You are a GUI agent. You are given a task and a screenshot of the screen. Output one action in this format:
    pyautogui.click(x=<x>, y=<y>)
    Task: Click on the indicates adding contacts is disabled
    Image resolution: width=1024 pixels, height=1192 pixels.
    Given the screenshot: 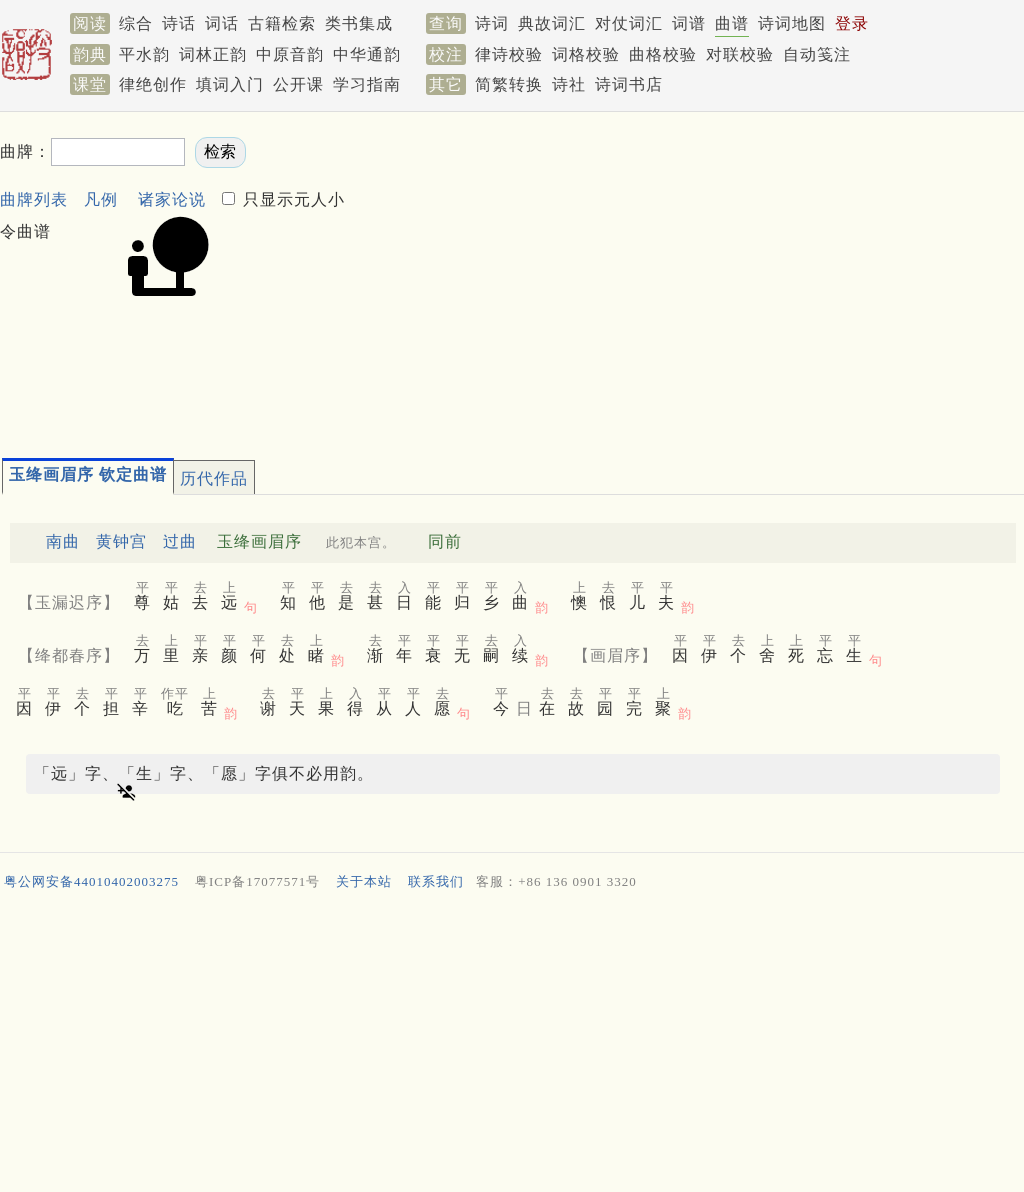 What is the action you would take?
    pyautogui.click(x=126, y=791)
    